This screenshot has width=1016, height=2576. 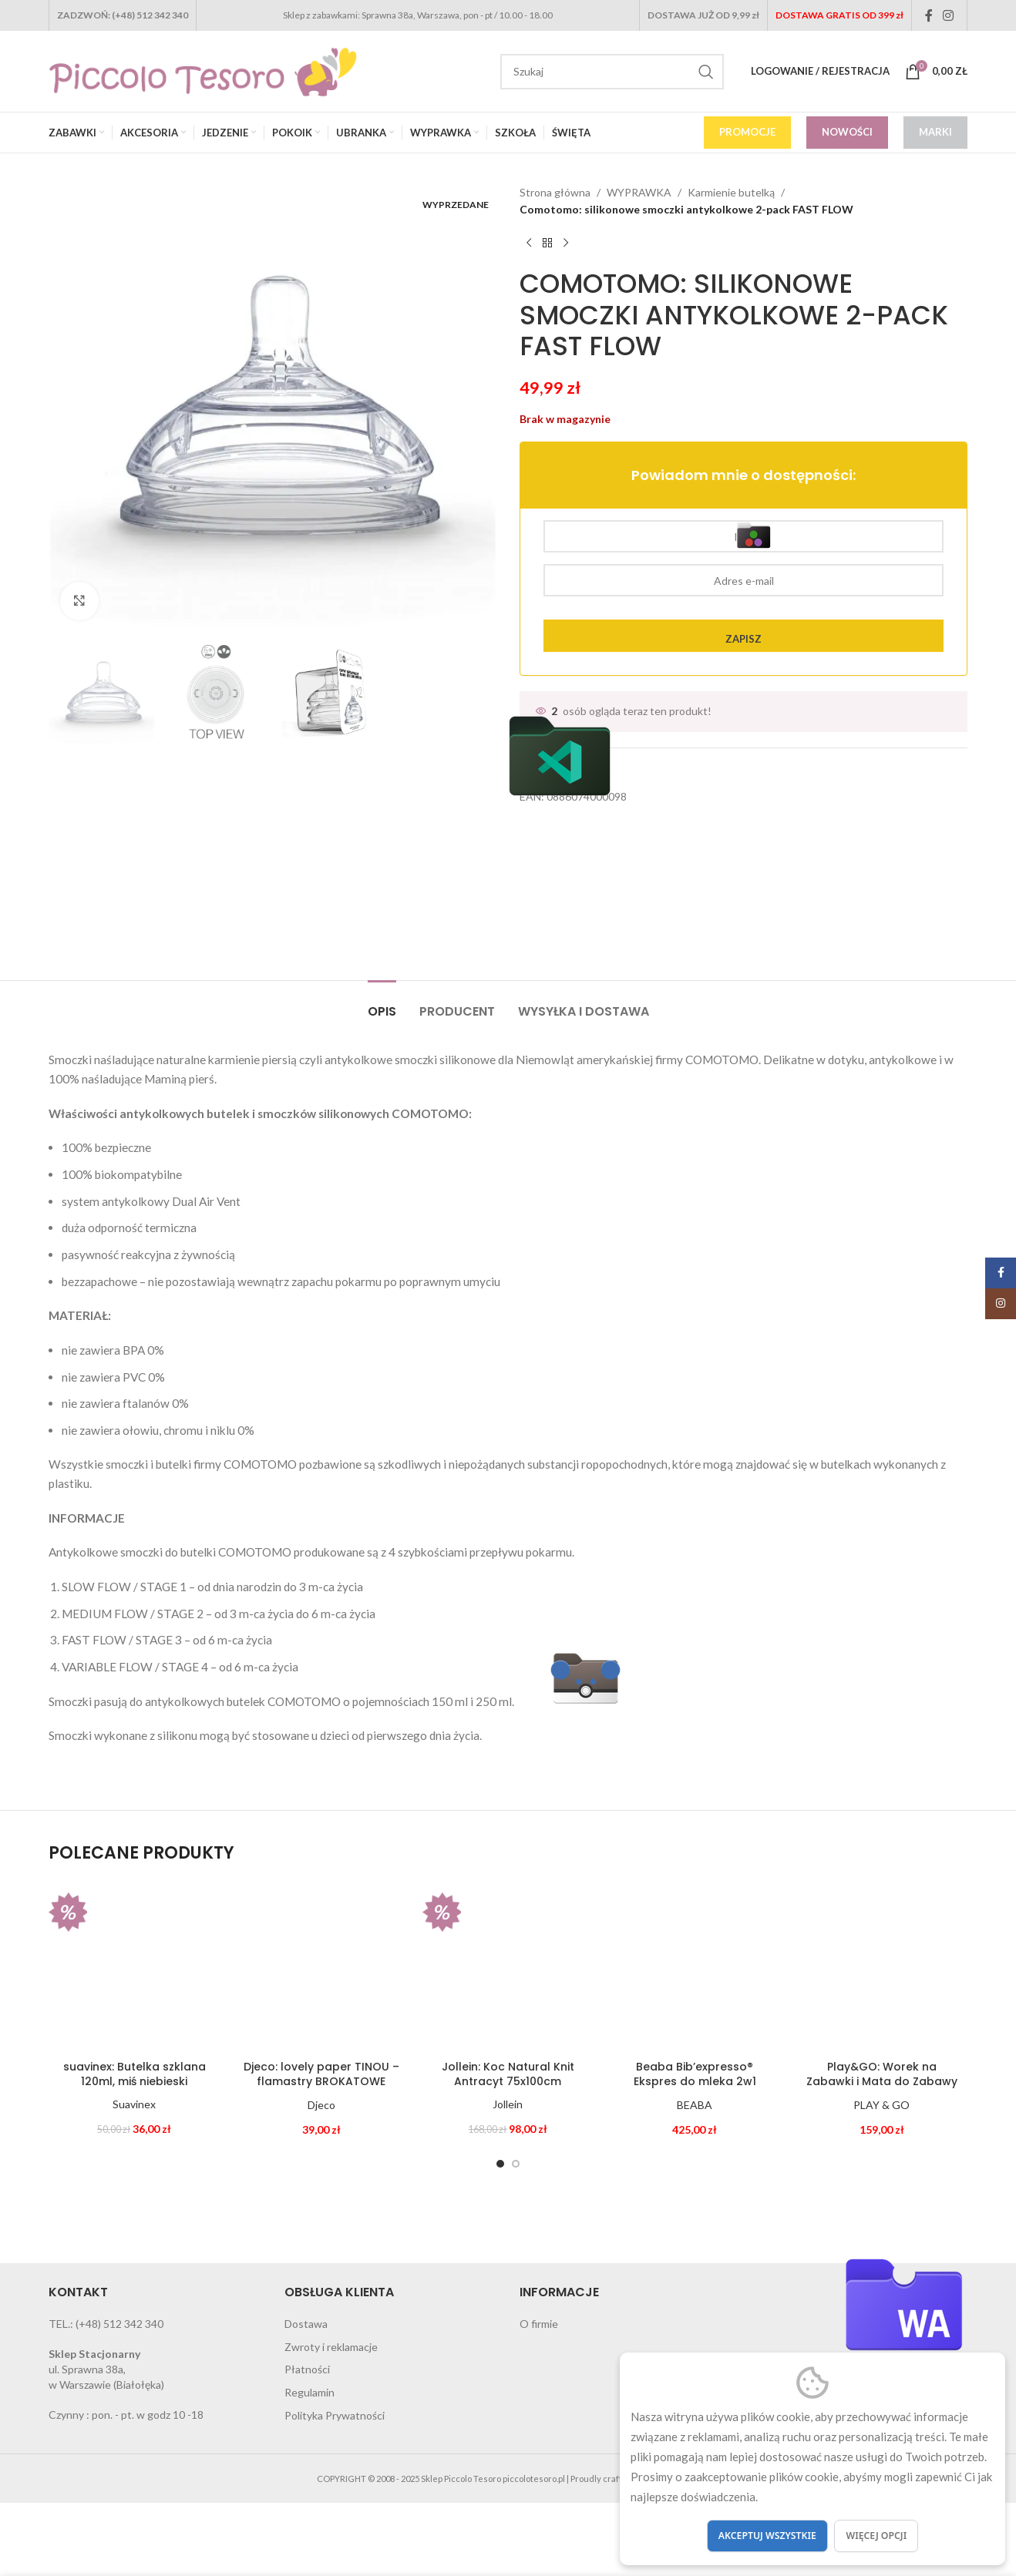 I want to click on folder containing webassembly project files, so click(x=903, y=2308).